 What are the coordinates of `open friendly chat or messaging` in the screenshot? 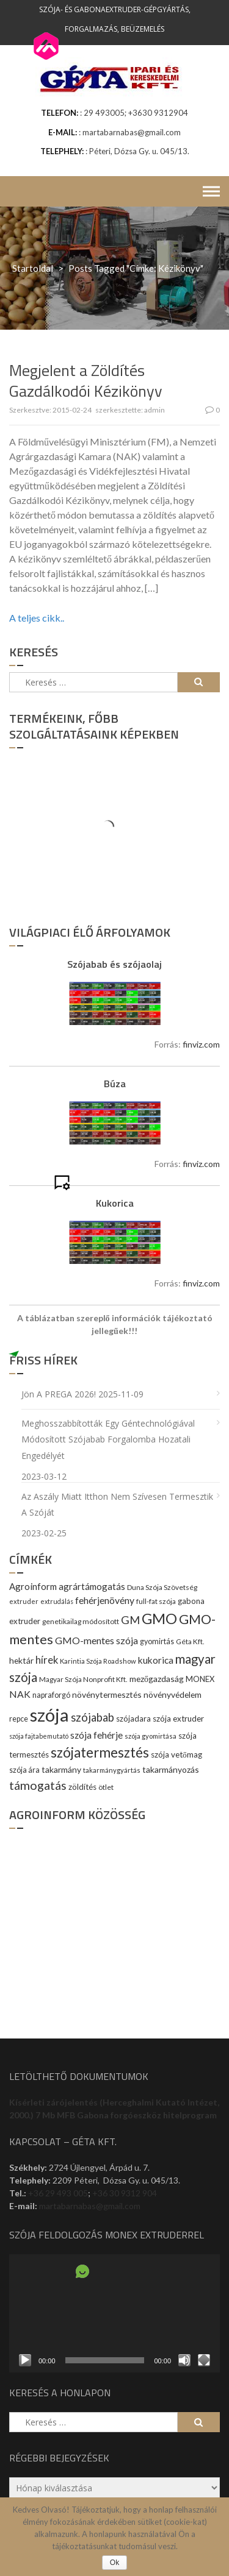 It's located at (82, 2271).